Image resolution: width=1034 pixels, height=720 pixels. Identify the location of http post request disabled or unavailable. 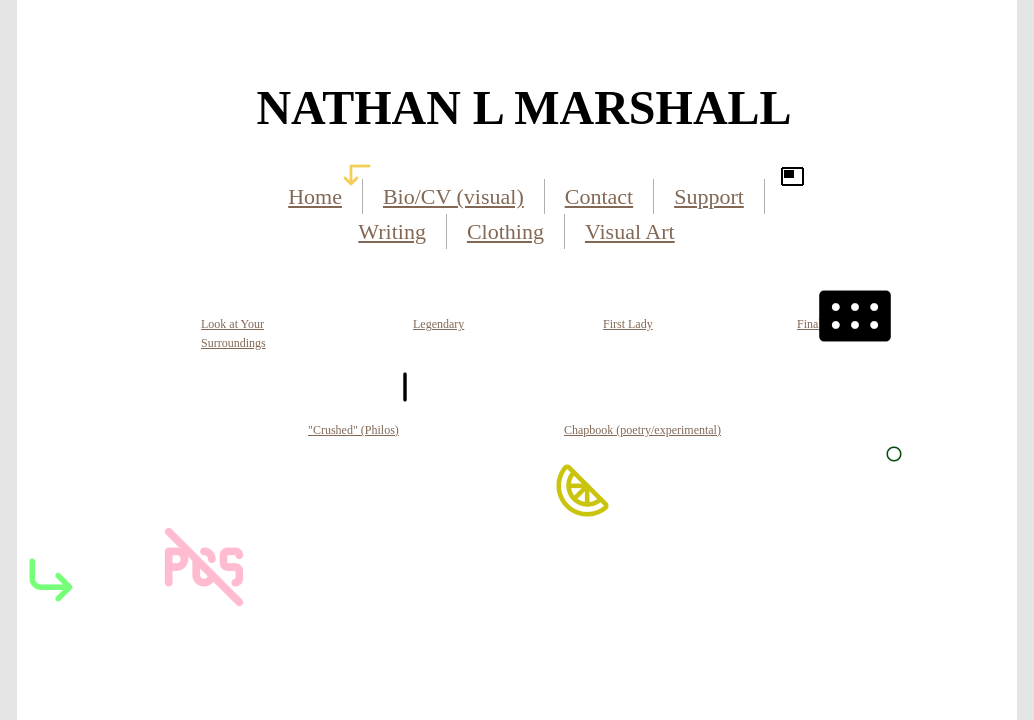
(204, 567).